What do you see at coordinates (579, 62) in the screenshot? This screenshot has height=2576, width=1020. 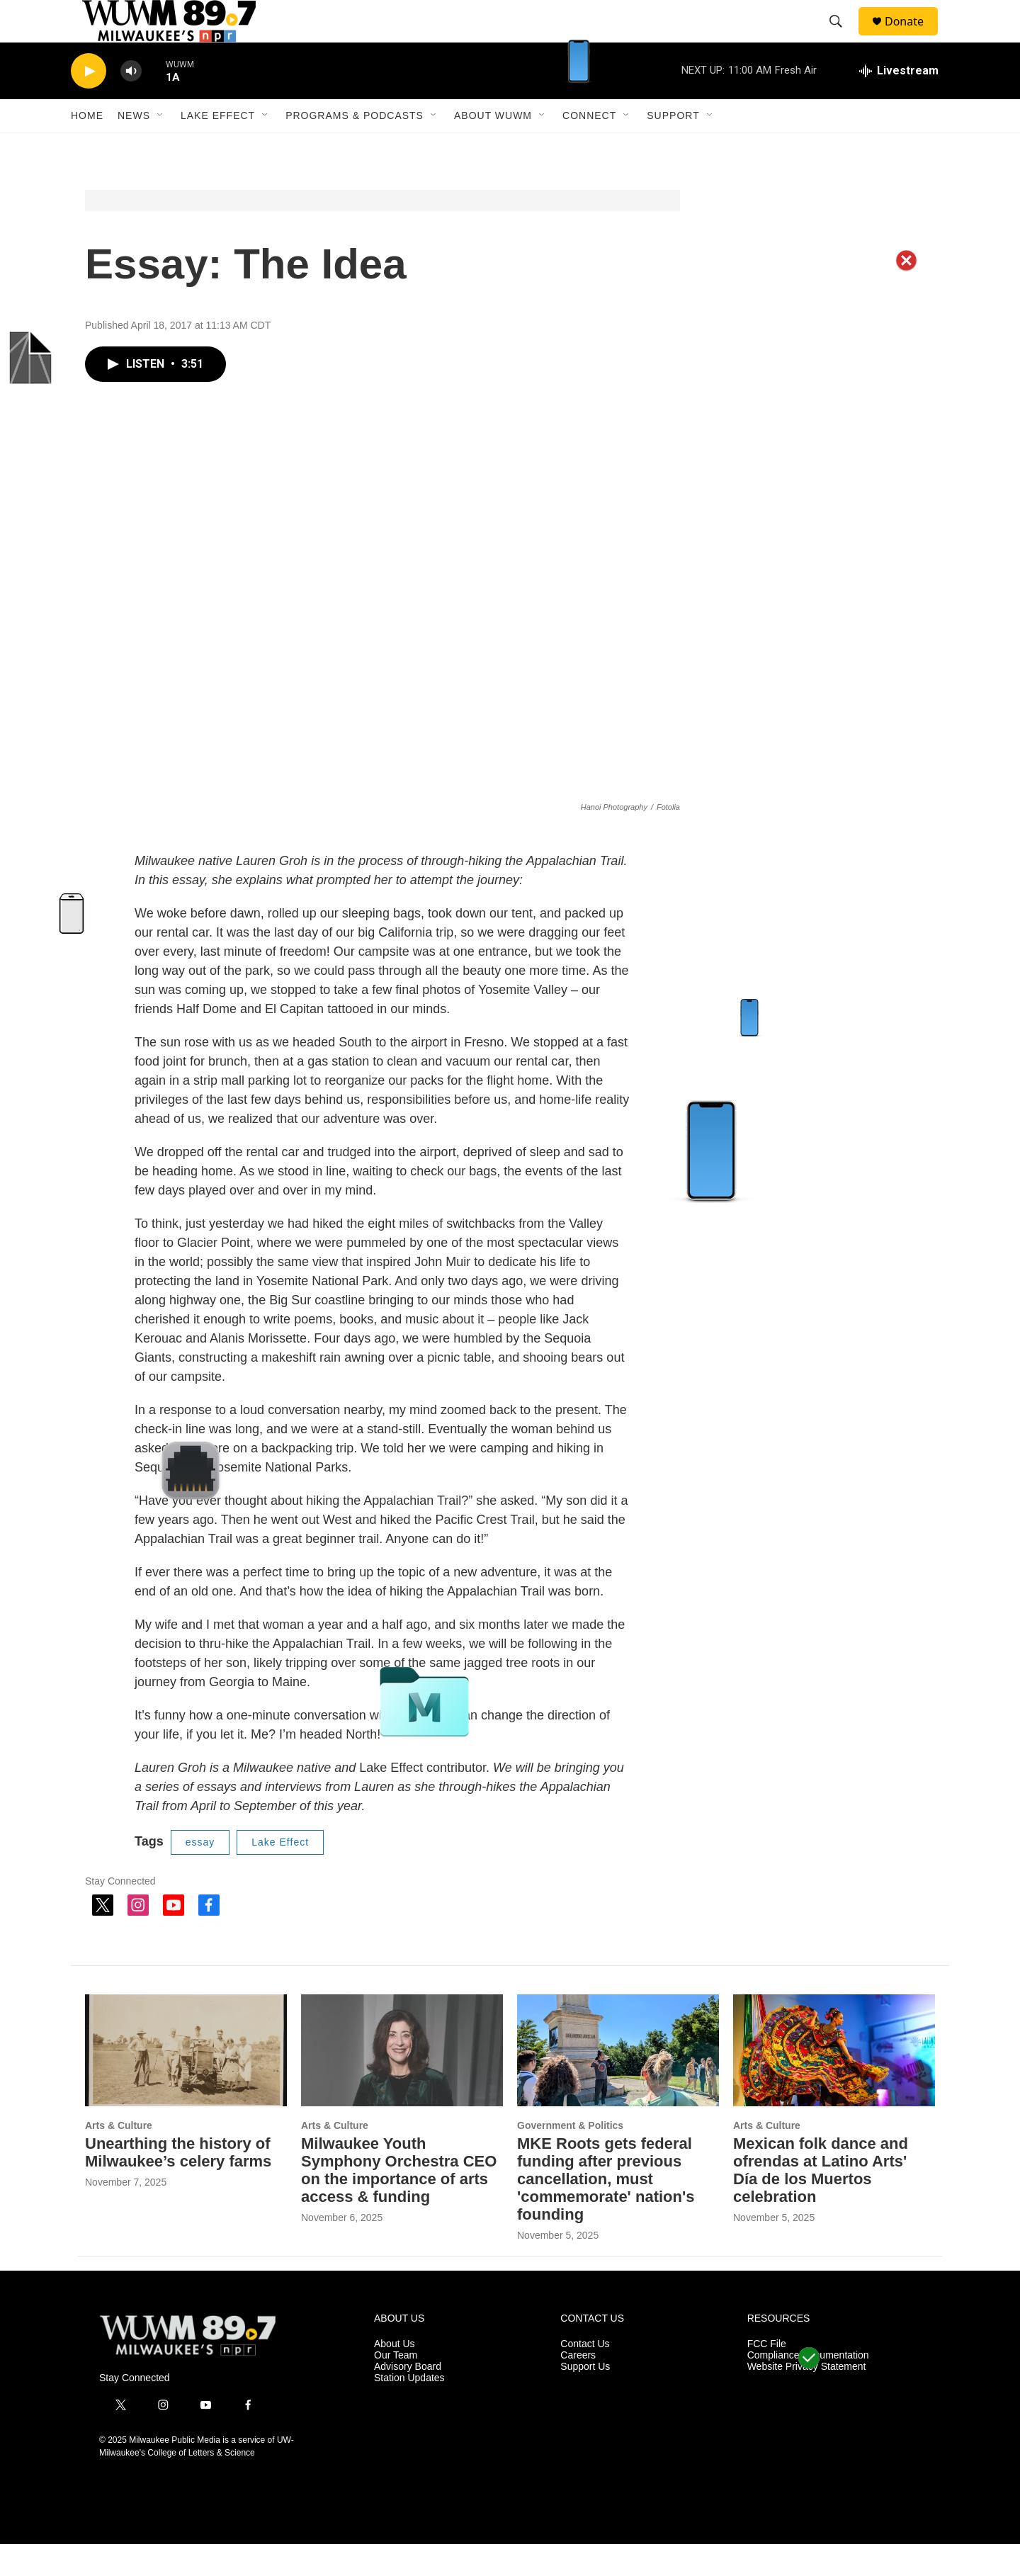 I see `iPhone XR device icon` at bounding box center [579, 62].